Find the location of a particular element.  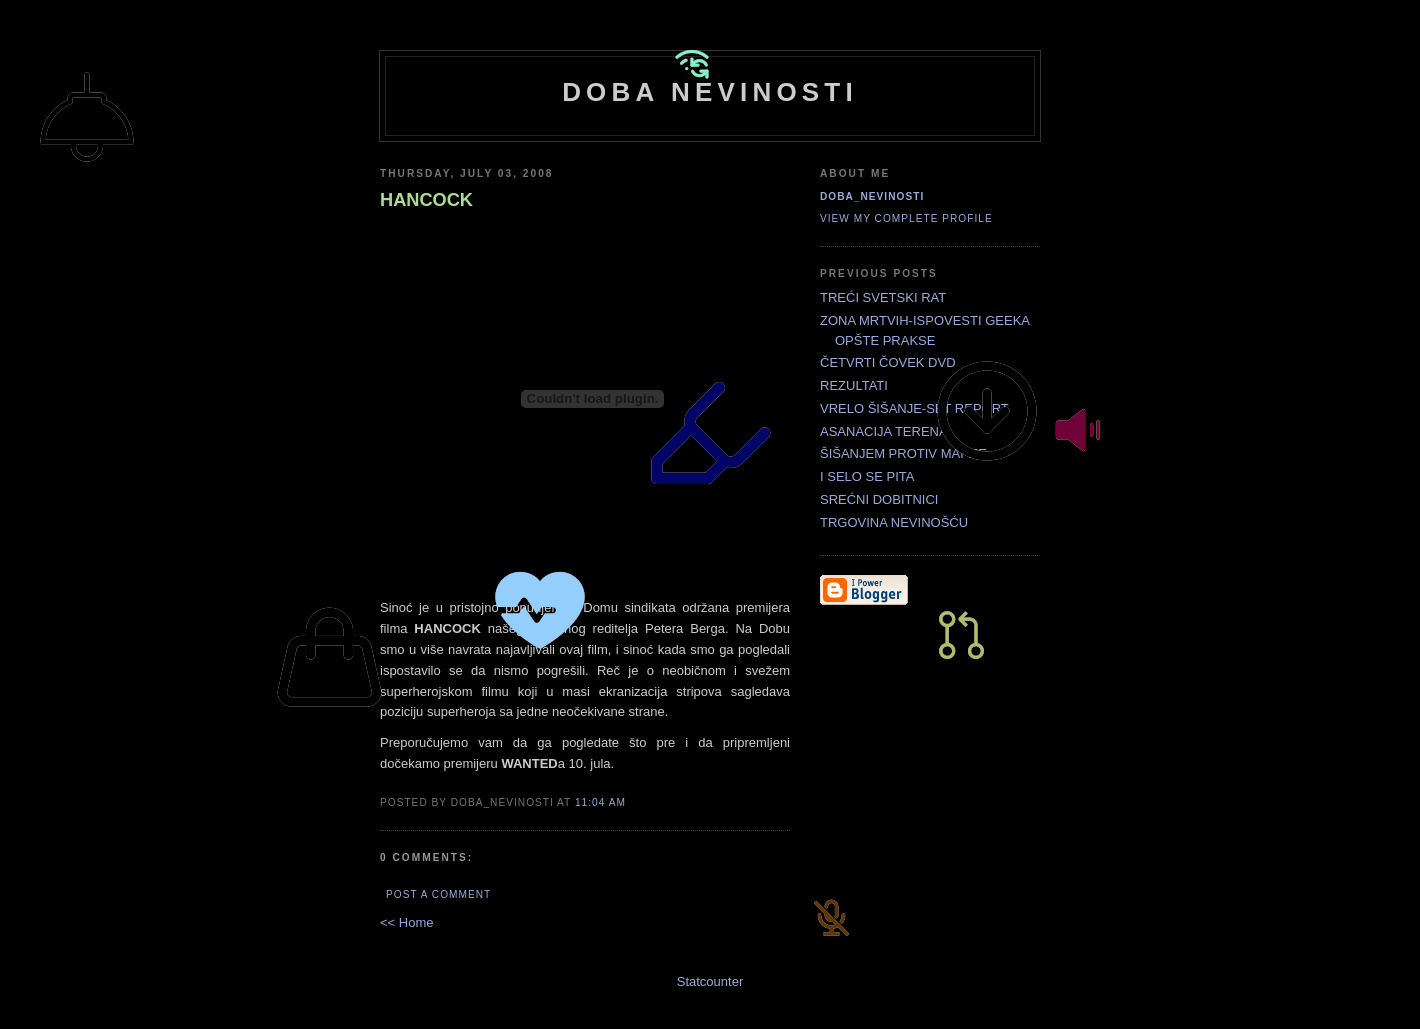

download file or content is located at coordinates (987, 411).